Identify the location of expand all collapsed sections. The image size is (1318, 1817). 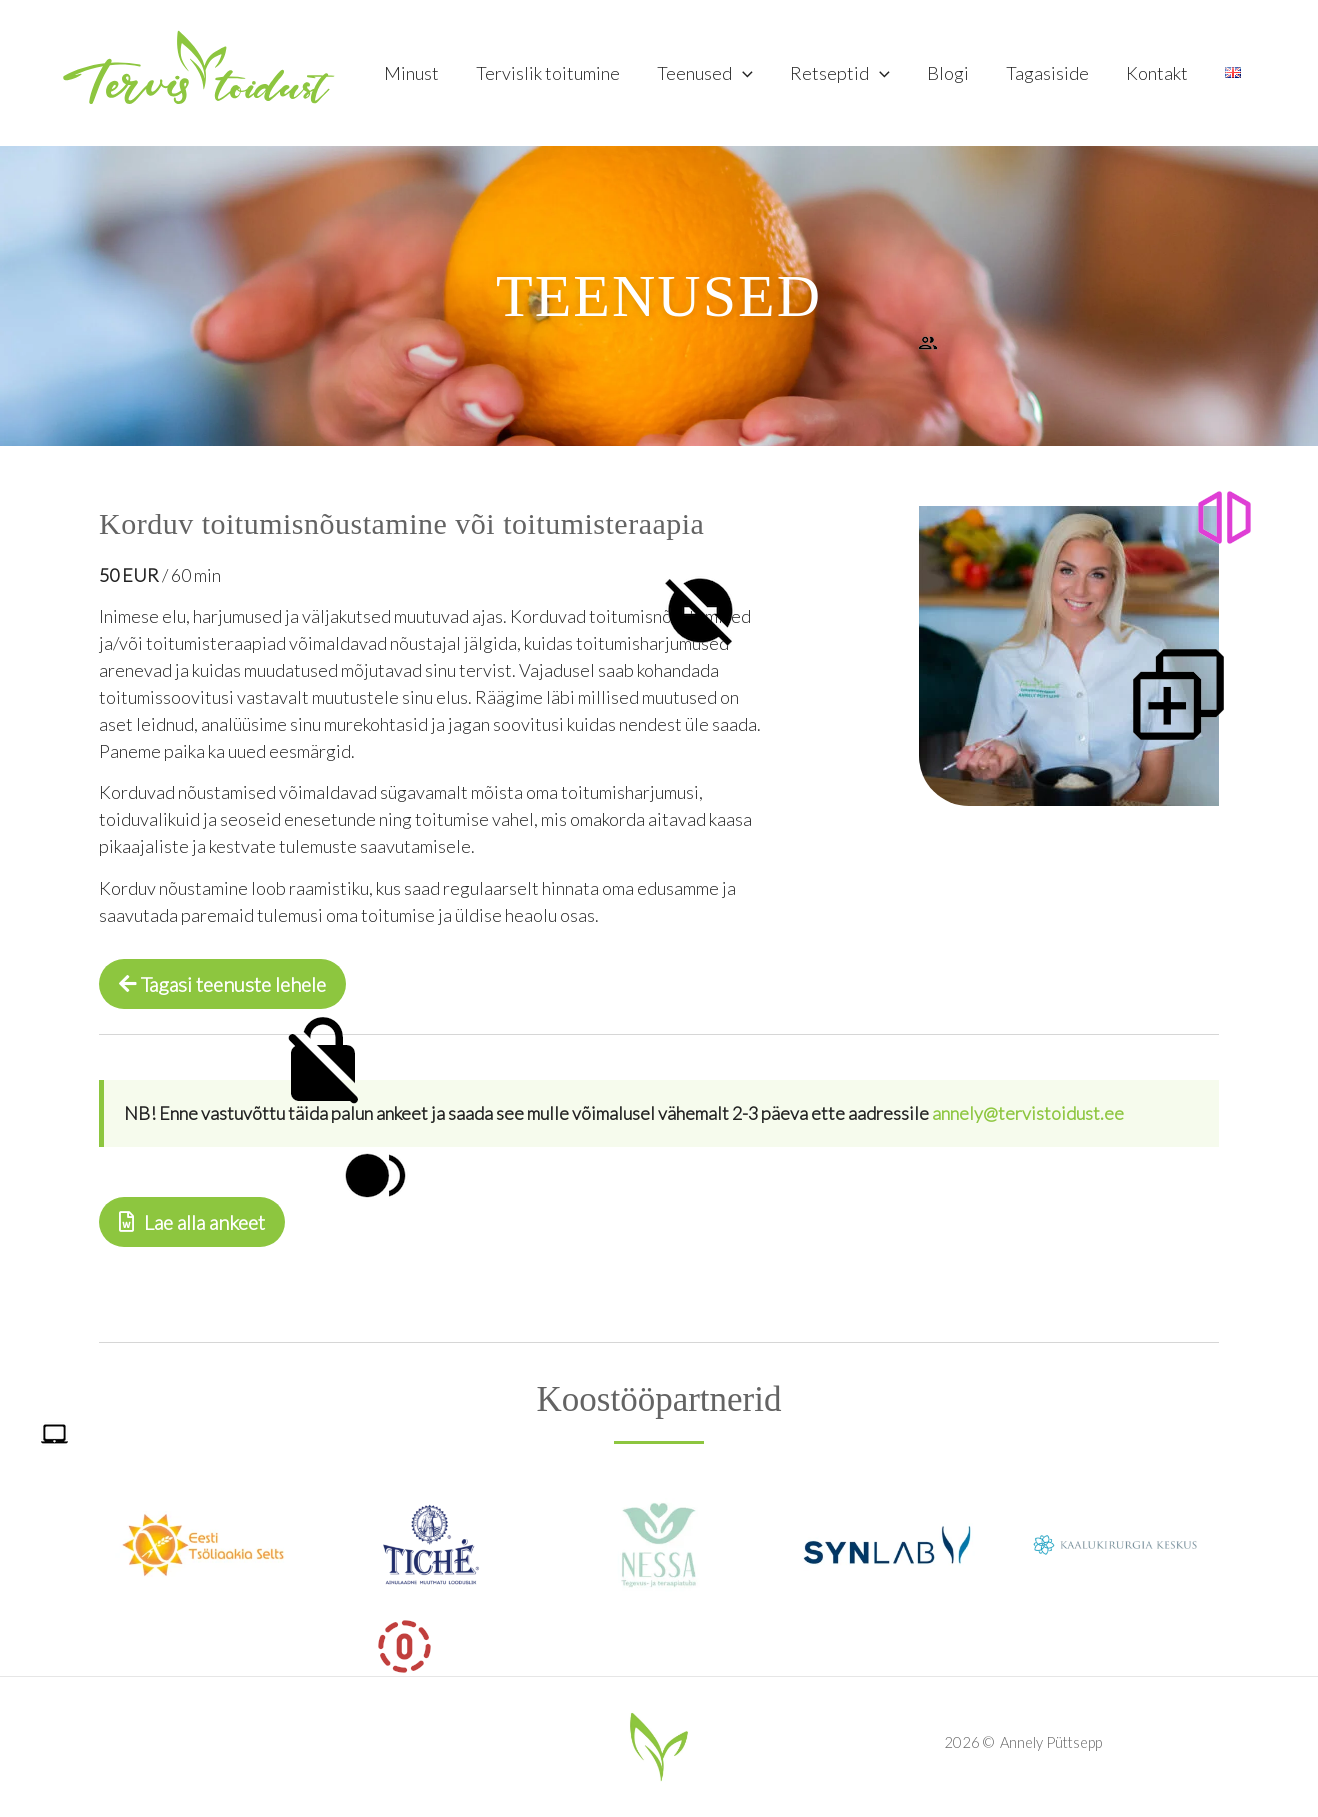
(1178, 694).